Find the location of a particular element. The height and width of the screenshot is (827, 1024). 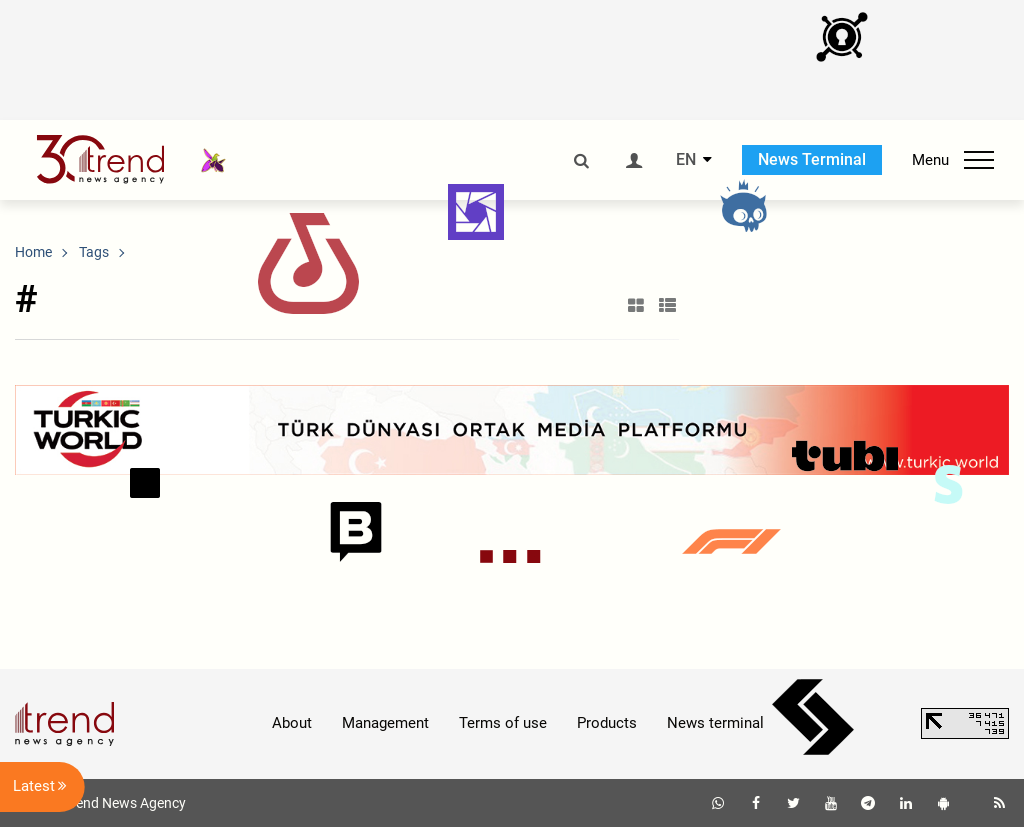

open the Formula 1 app or website is located at coordinates (731, 541).